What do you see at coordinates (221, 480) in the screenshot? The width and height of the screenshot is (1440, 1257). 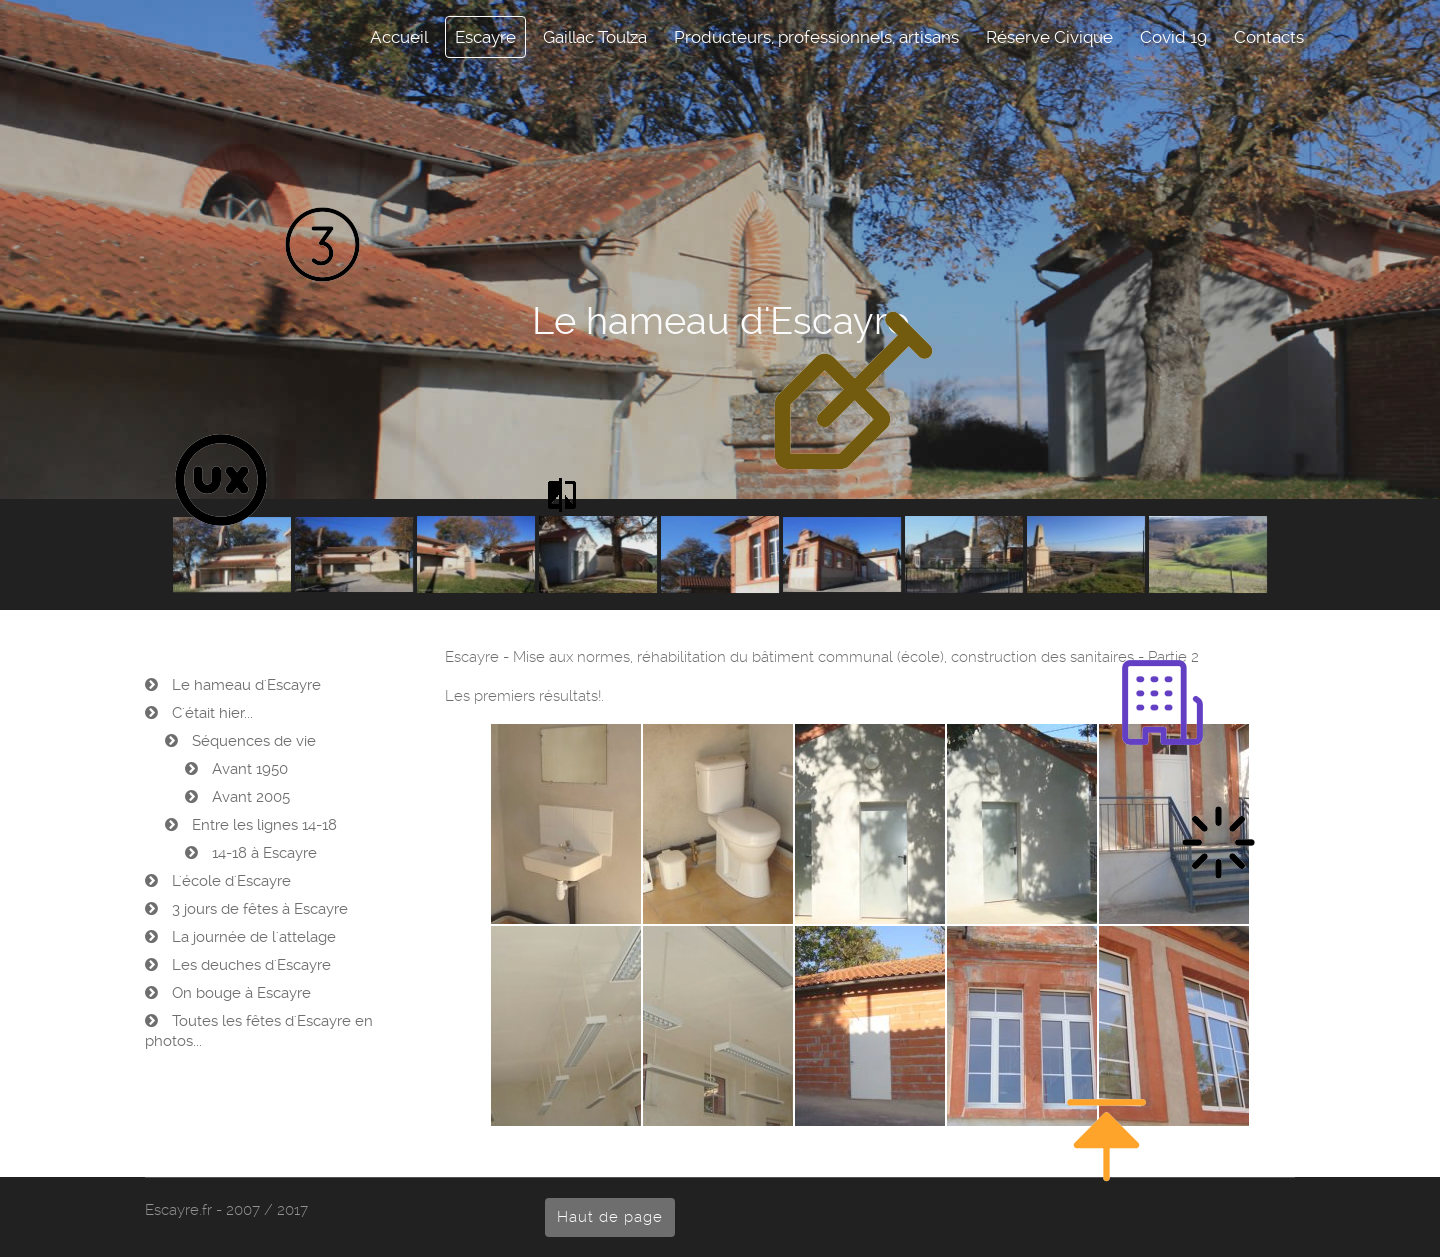 I see `access user experience design tools` at bounding box center [221, 480].